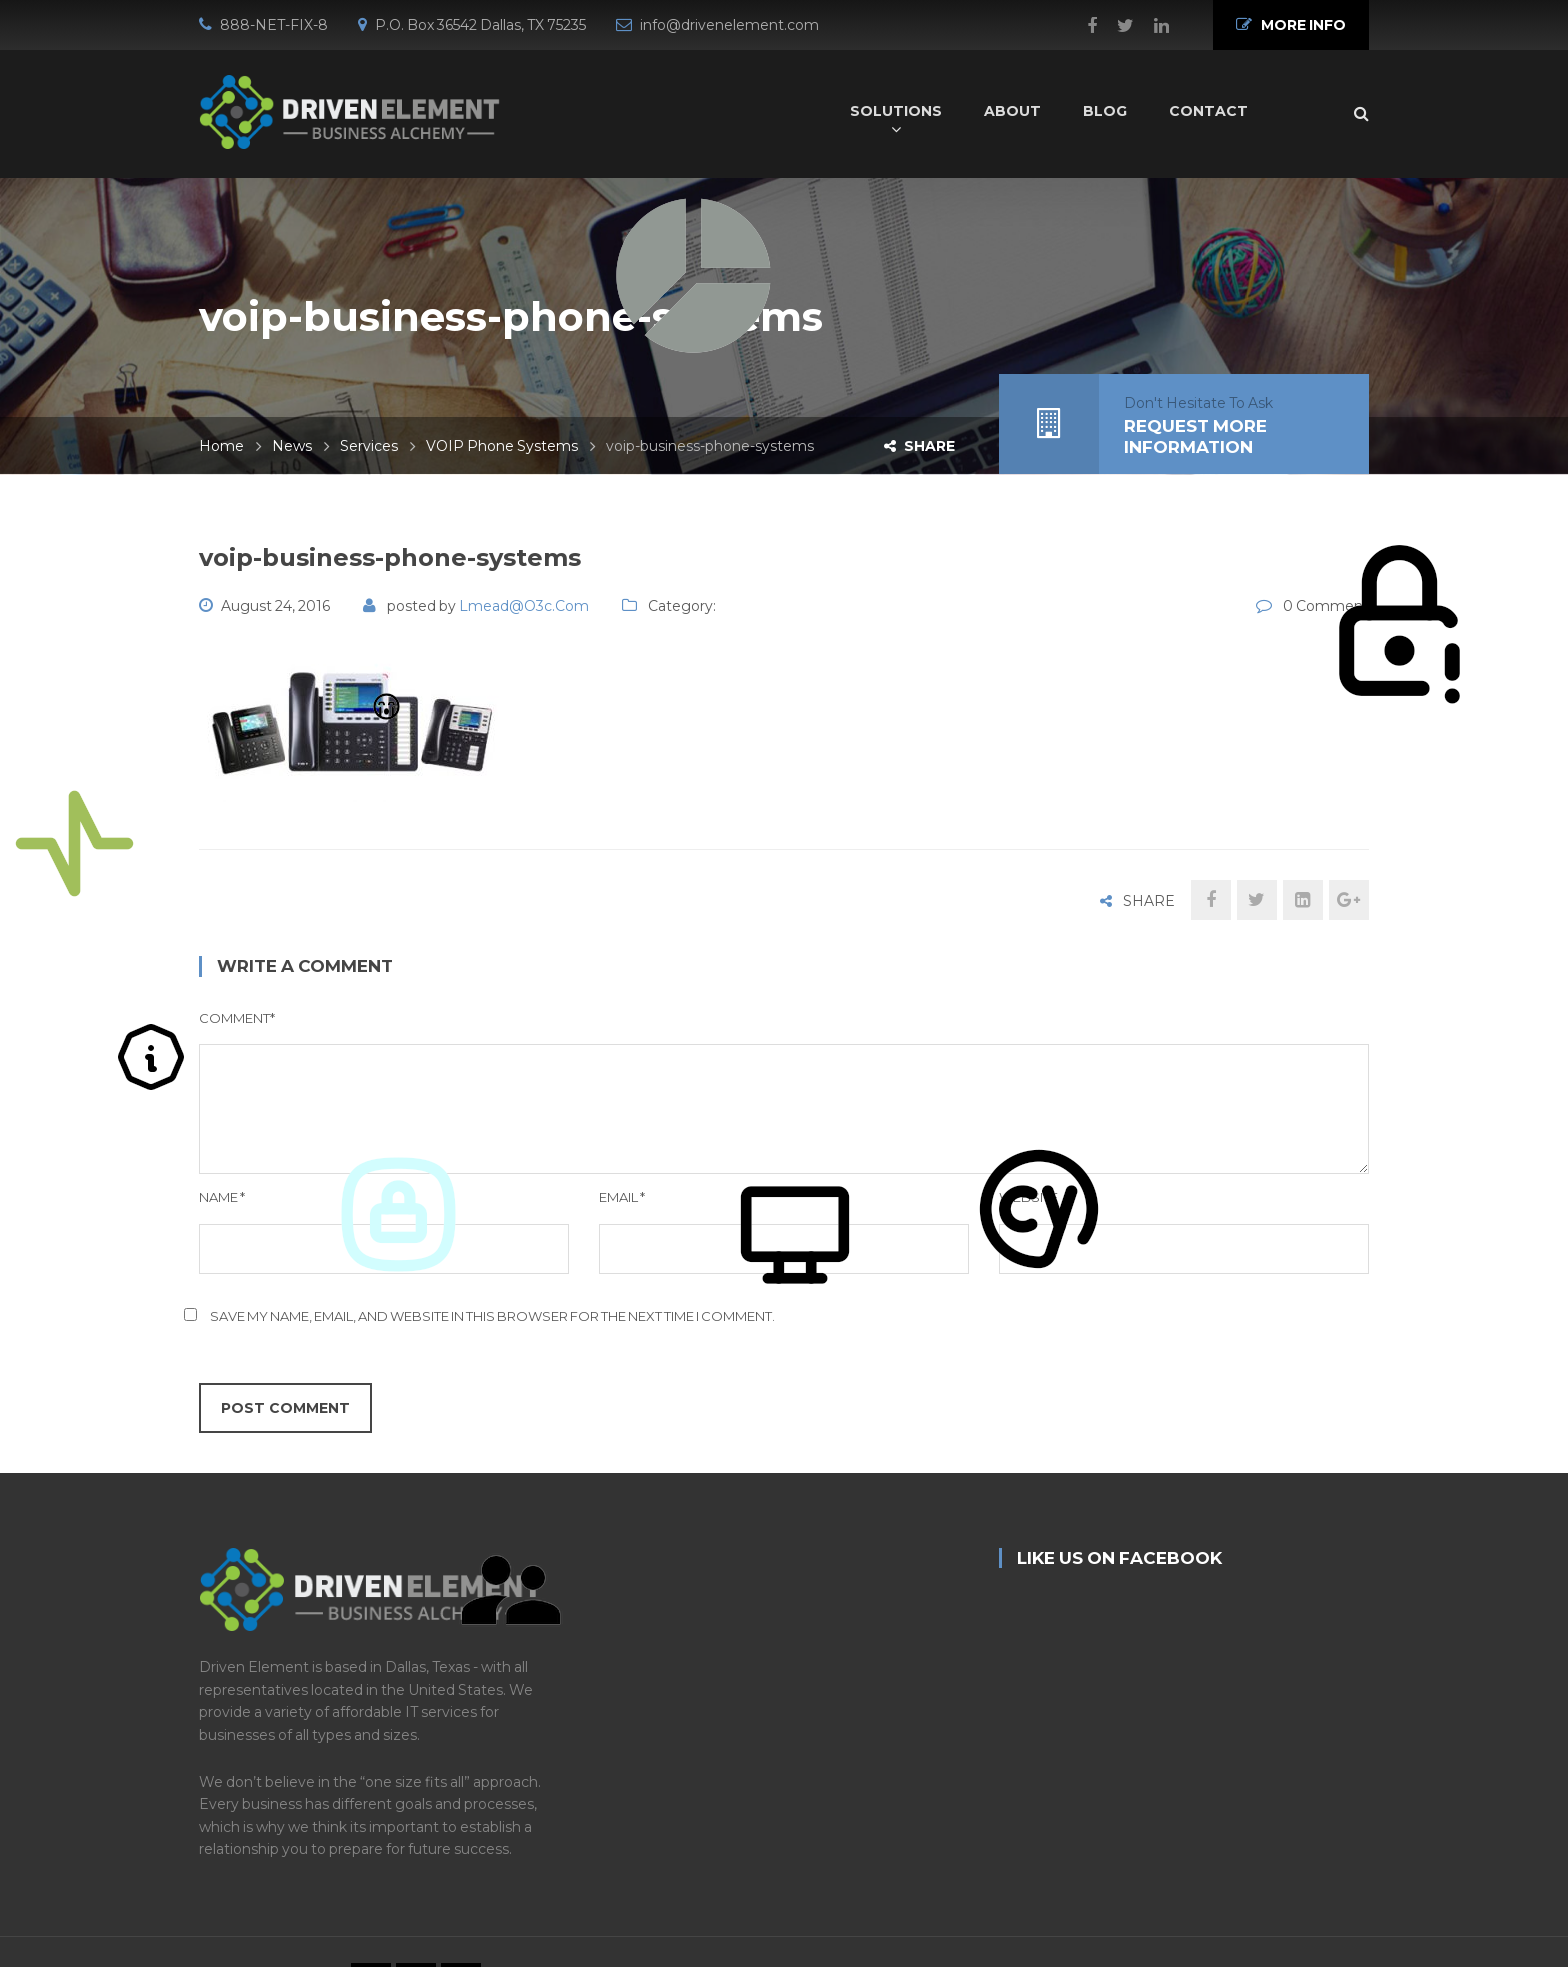 The width and height of the screenshot is (1568, 1967). What do you see at coordinates (398, 1214) in the screenshot?
I see `indicates a locked or secured item` at bounding box center [398, 1214].